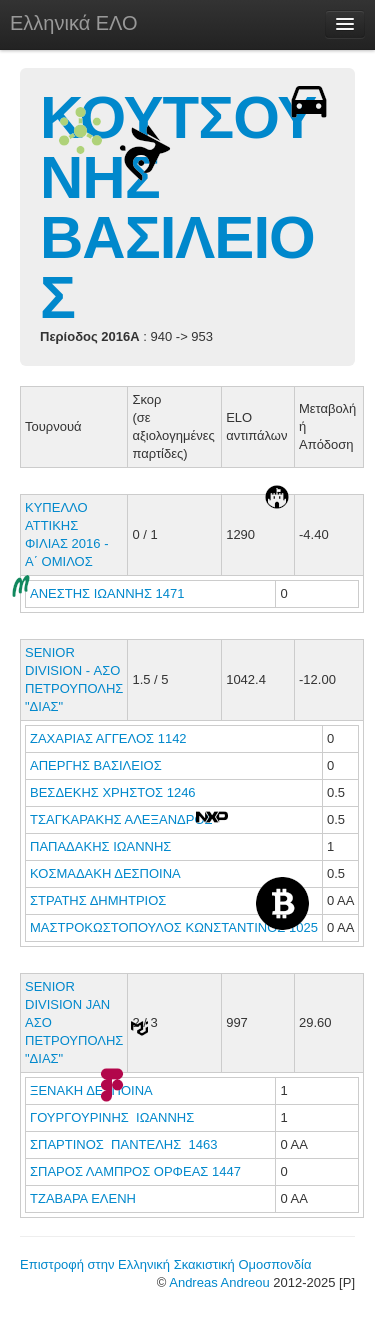 Image resolution: width=375 pixels, height=1332 pixels. What do you see at coordinates (21, 586) in the screenshot?
I see `open Marvel app for prototyping` at bounding box center [21, 586].